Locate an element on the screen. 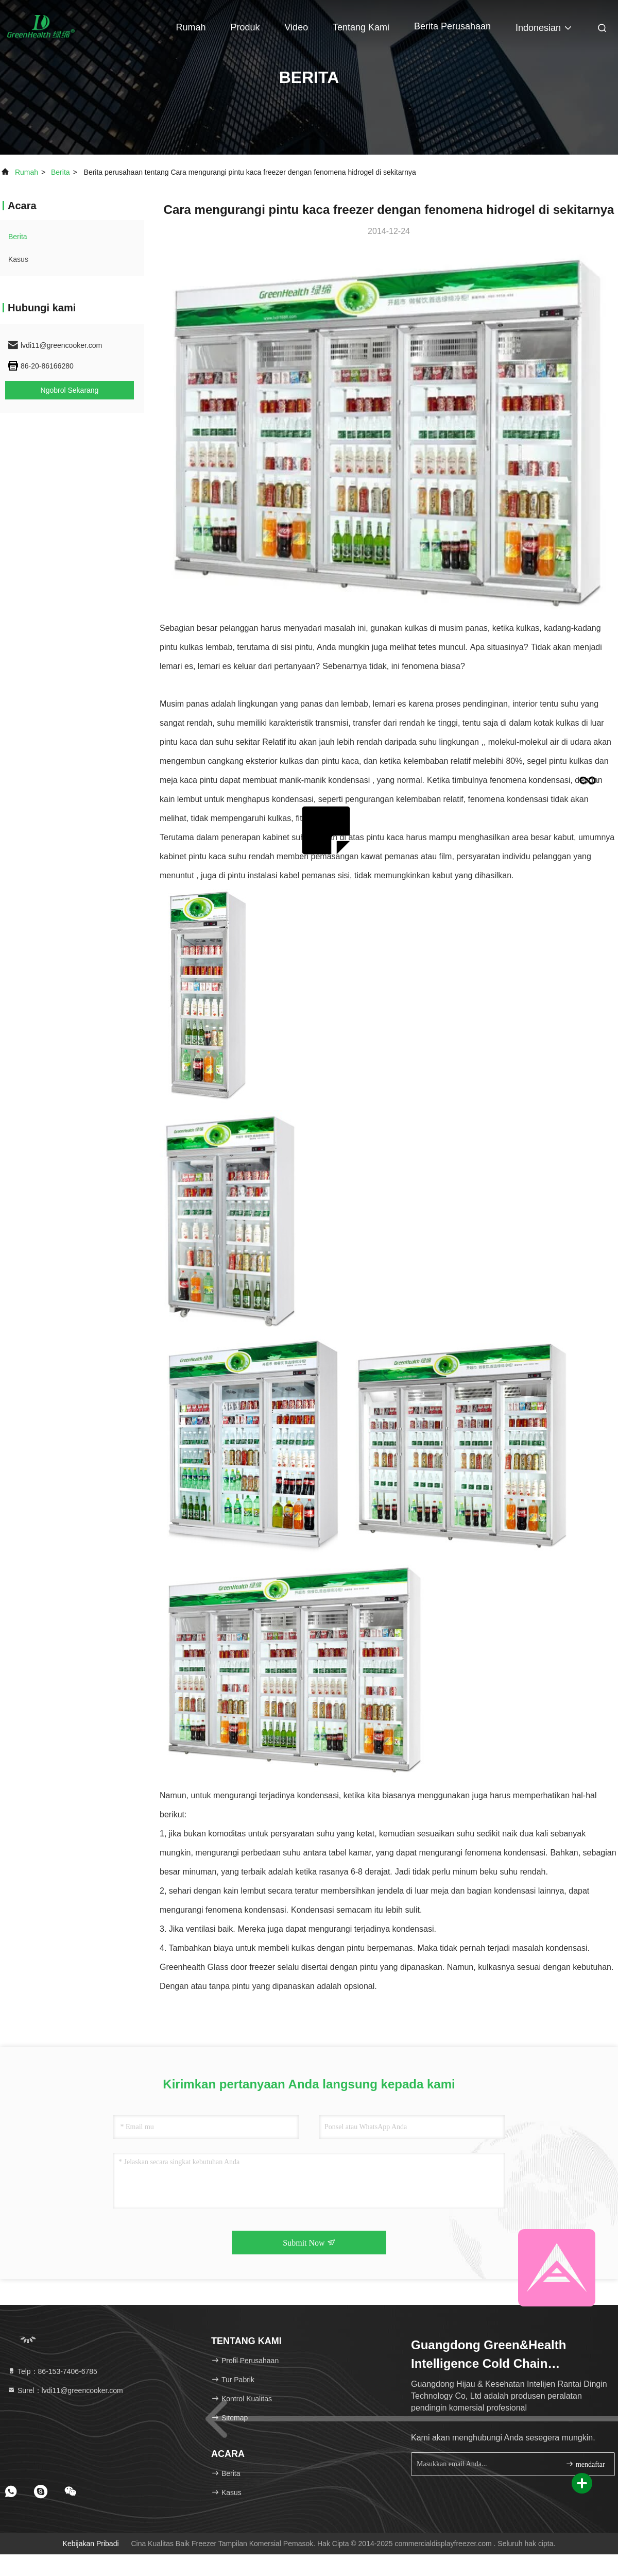 This screenshot has height=2576, width=618. create a new sticky note is located at coordinates (326, 830).